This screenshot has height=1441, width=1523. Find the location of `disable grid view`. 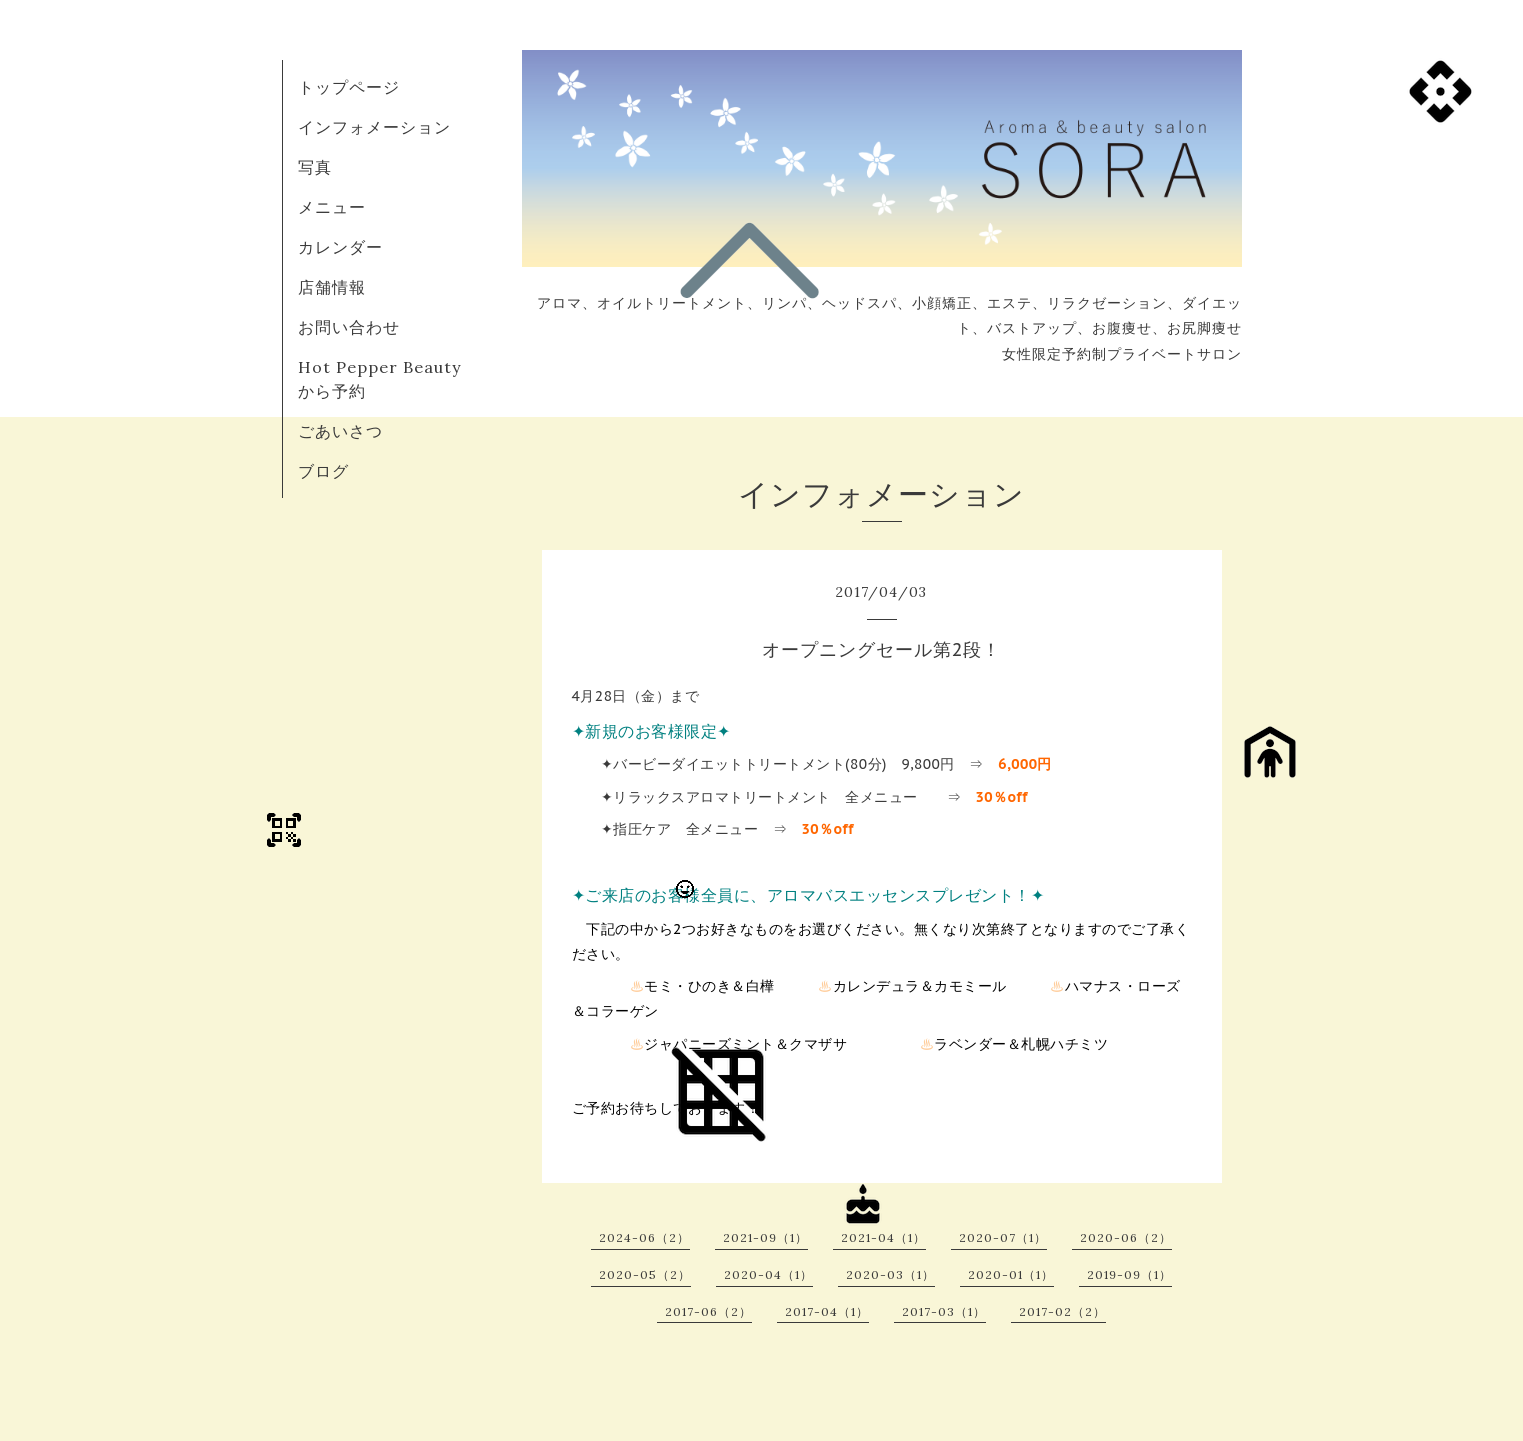

disable grid view is located at coordinates (721, 1092).